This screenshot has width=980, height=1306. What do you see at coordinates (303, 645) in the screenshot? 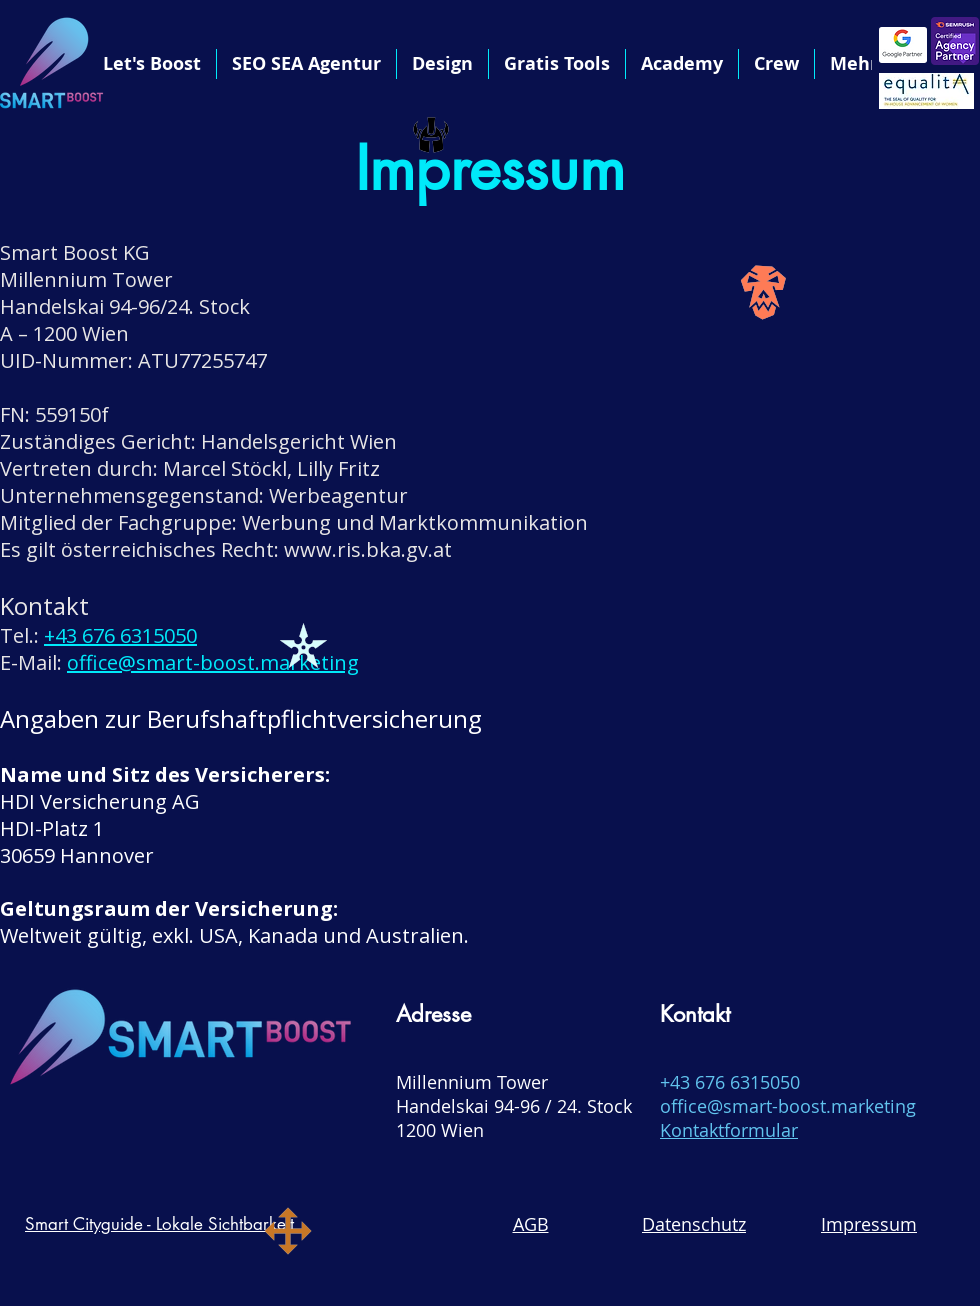
I see `ninja or stealth game mode` at bounding box center [303, 645].